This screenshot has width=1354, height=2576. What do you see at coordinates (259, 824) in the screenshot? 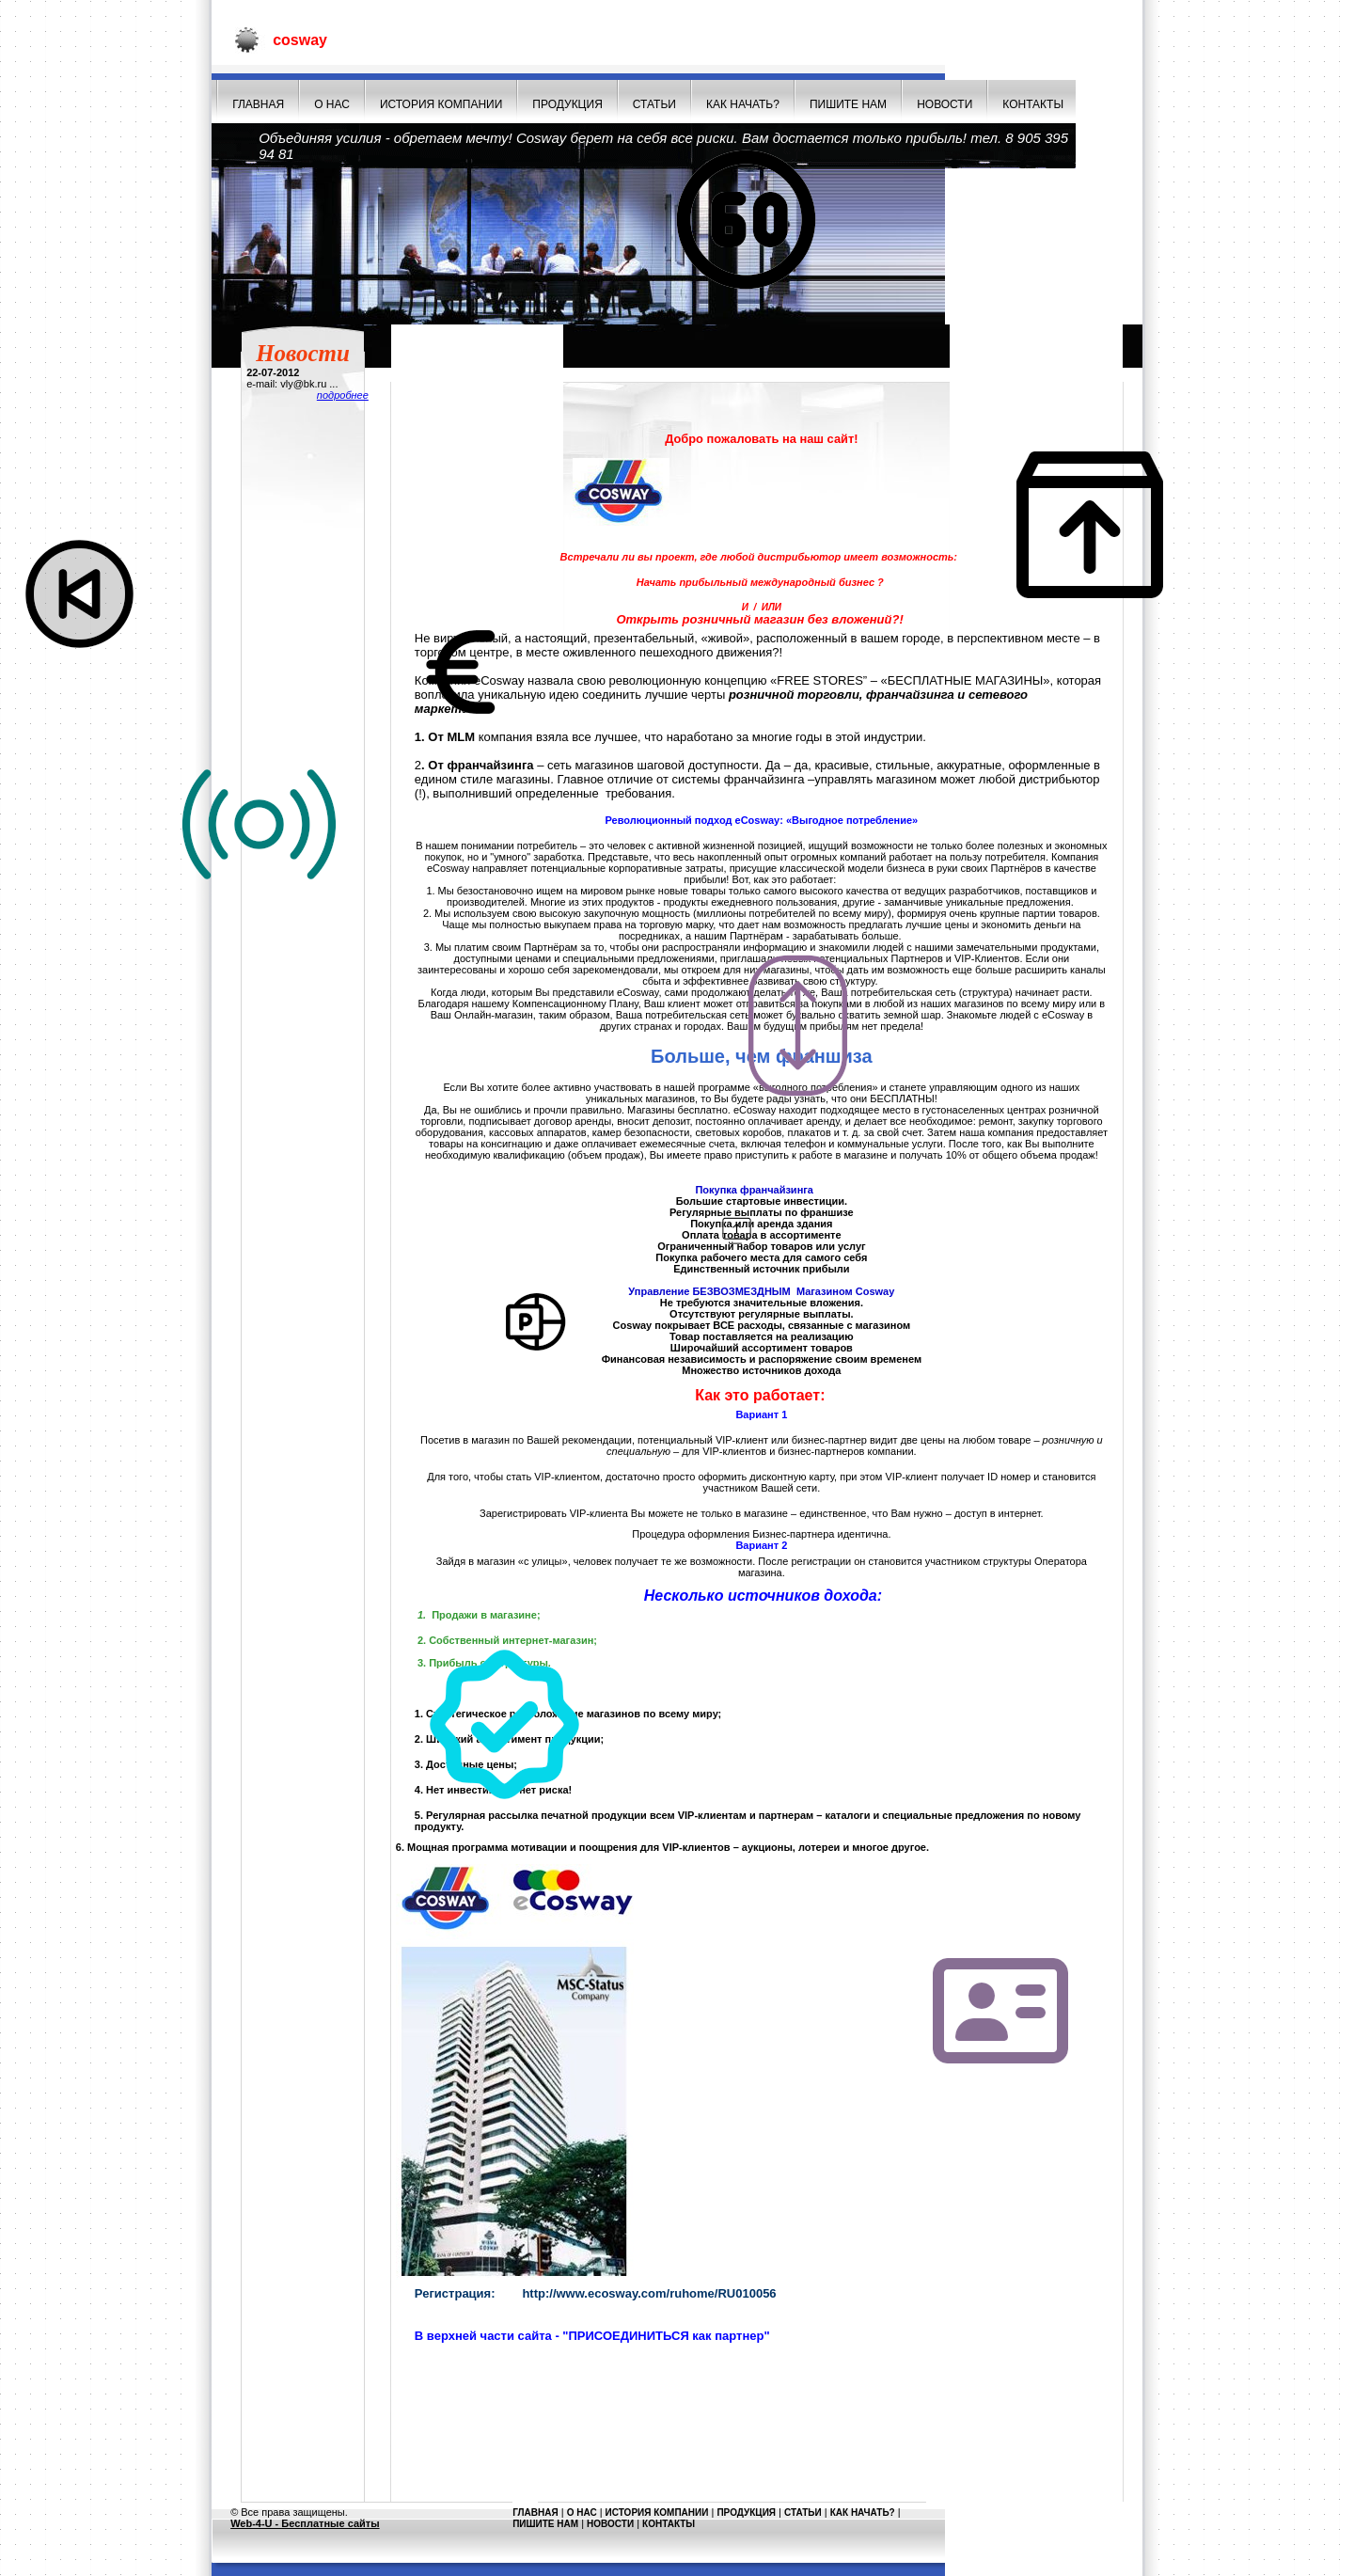
I see `start a live broadcast or stream` at bounding box center [259, 824].